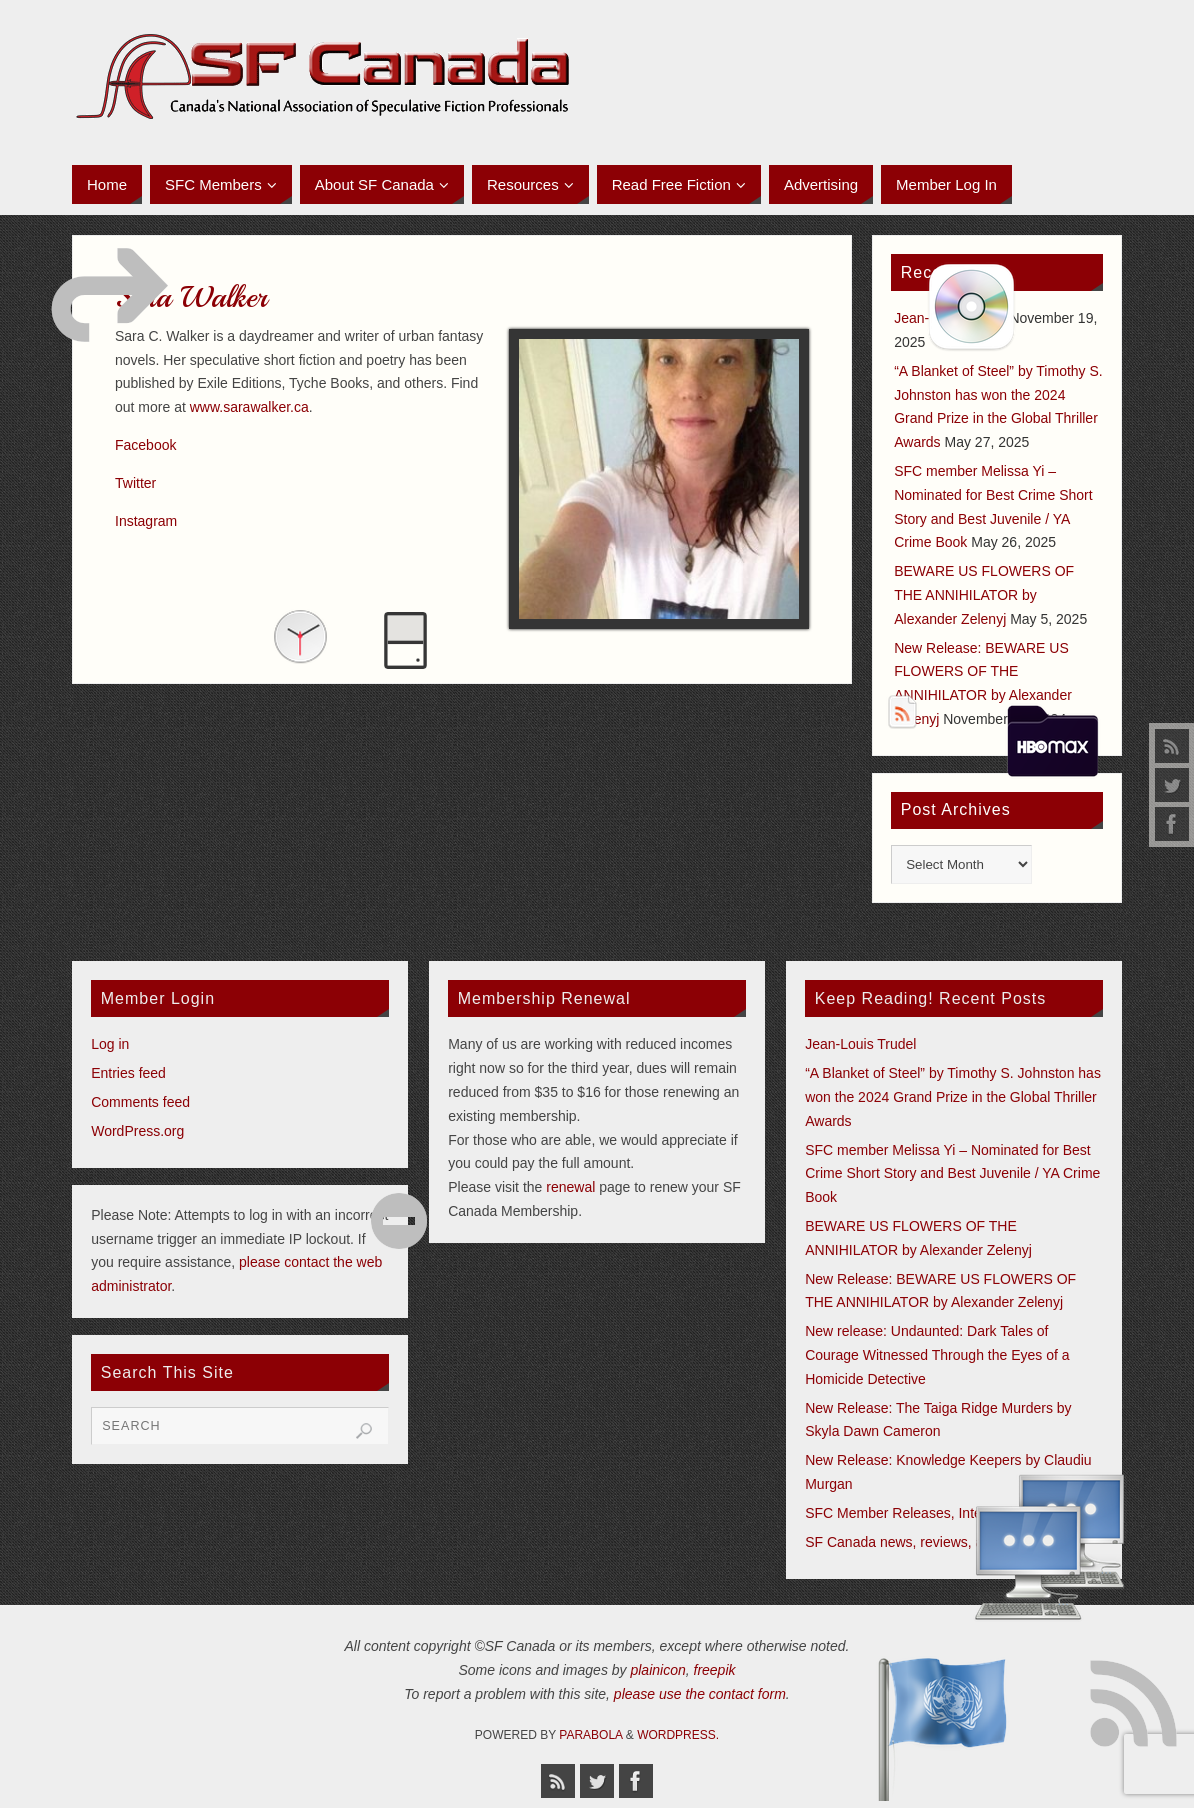  I want to click on open folder containing HBO Max content, so click(1052, 743).